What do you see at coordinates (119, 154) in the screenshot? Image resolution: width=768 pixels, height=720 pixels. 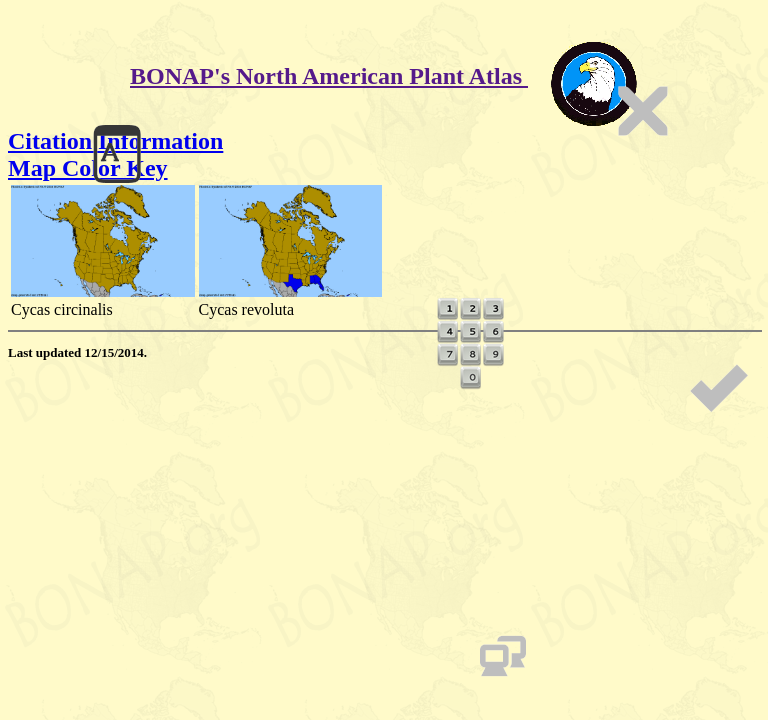 I see `open ebook reader app` at bounding box center [119, 154].